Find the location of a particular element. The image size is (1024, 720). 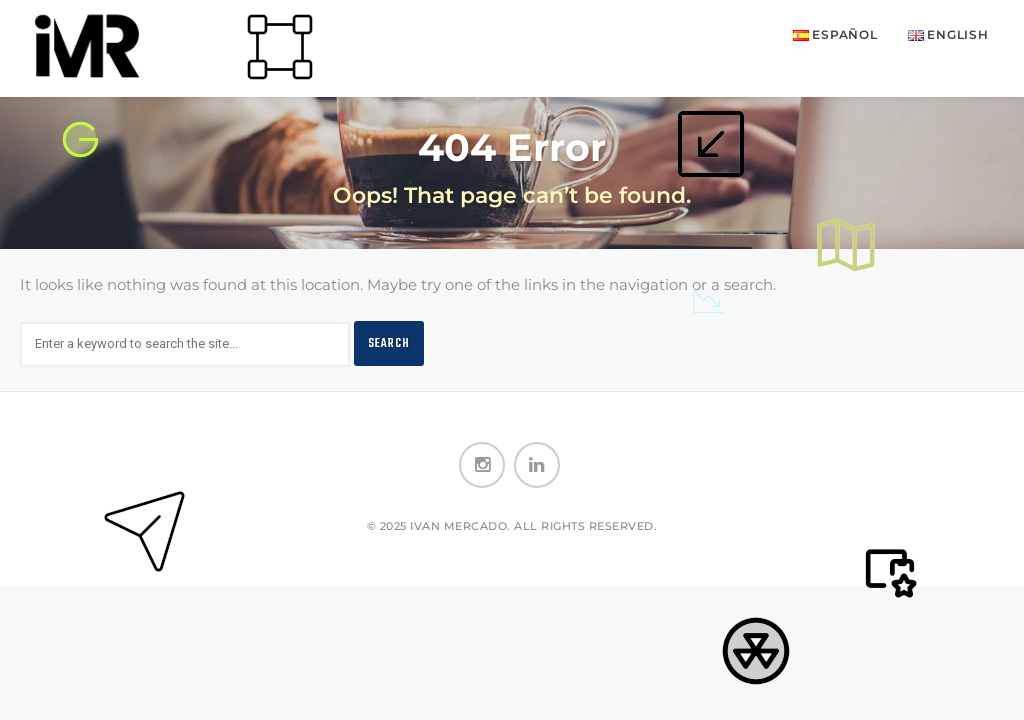

open map view is located at coordinates (846, 245).